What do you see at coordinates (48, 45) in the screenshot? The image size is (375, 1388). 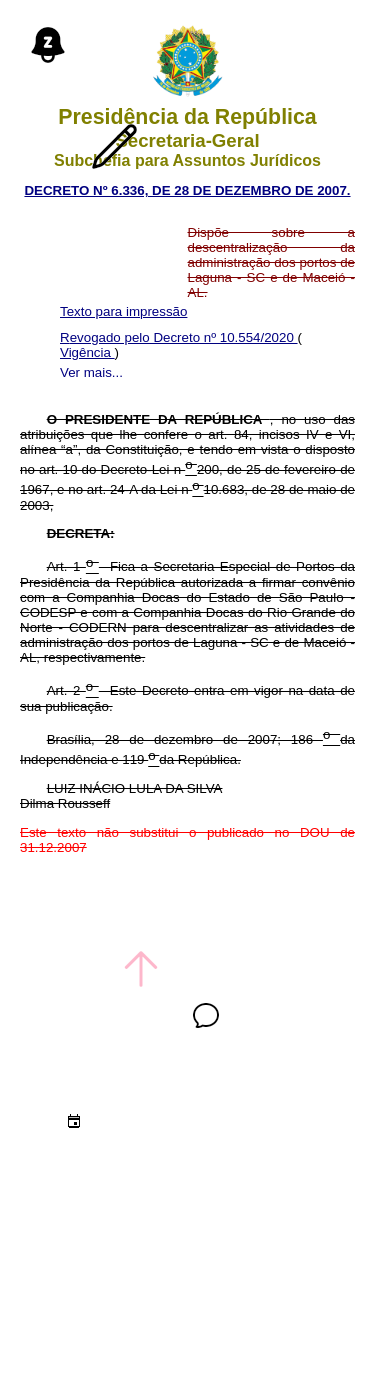 I see `snooze notifications` at bounding box center [48, 45].